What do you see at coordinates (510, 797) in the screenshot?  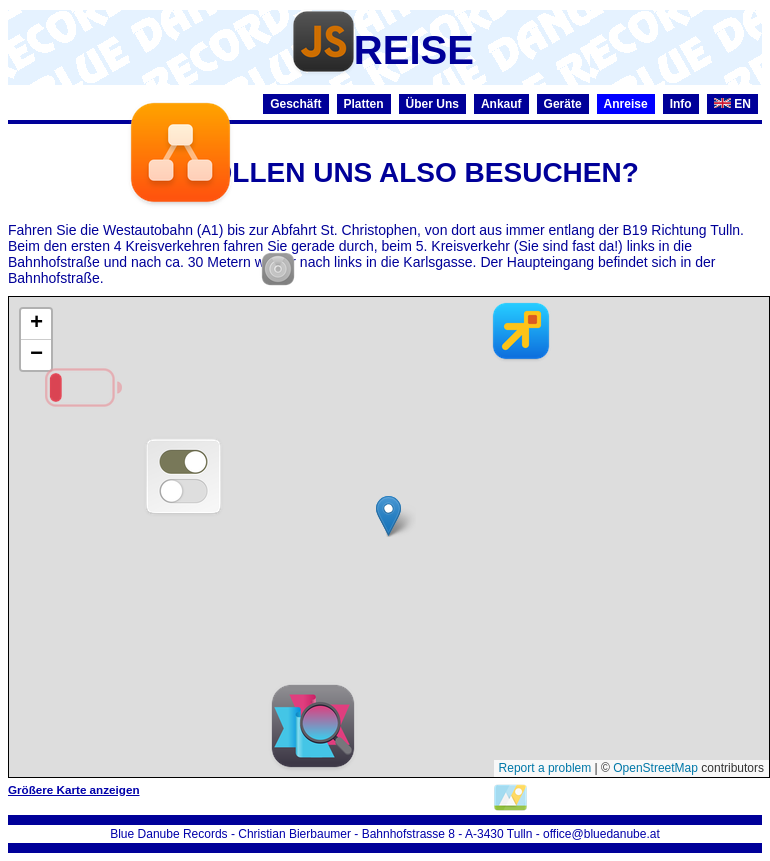 I see `open the photo gallery app` at bounding box center [510, 797].